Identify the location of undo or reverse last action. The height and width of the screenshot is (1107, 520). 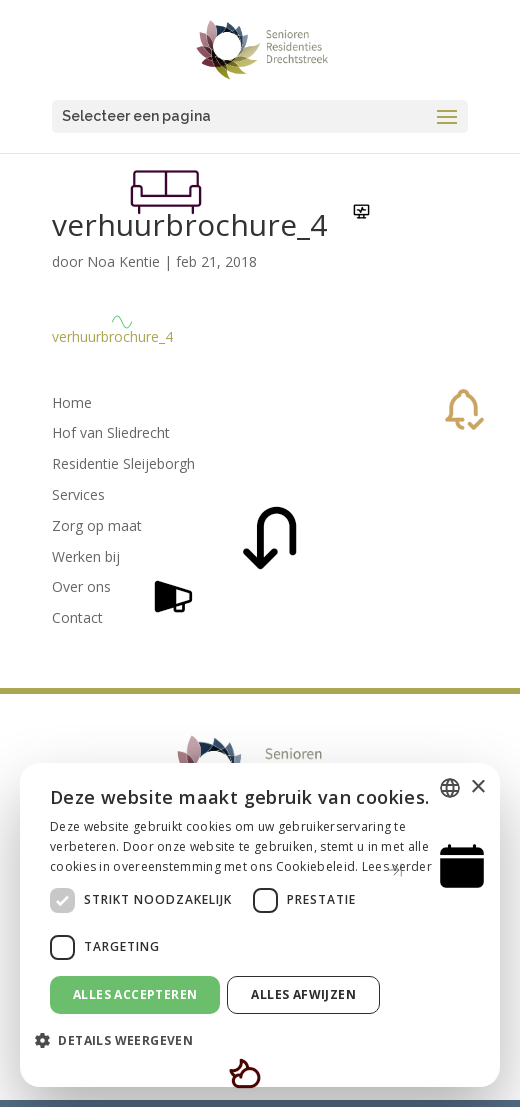
(272, 538).